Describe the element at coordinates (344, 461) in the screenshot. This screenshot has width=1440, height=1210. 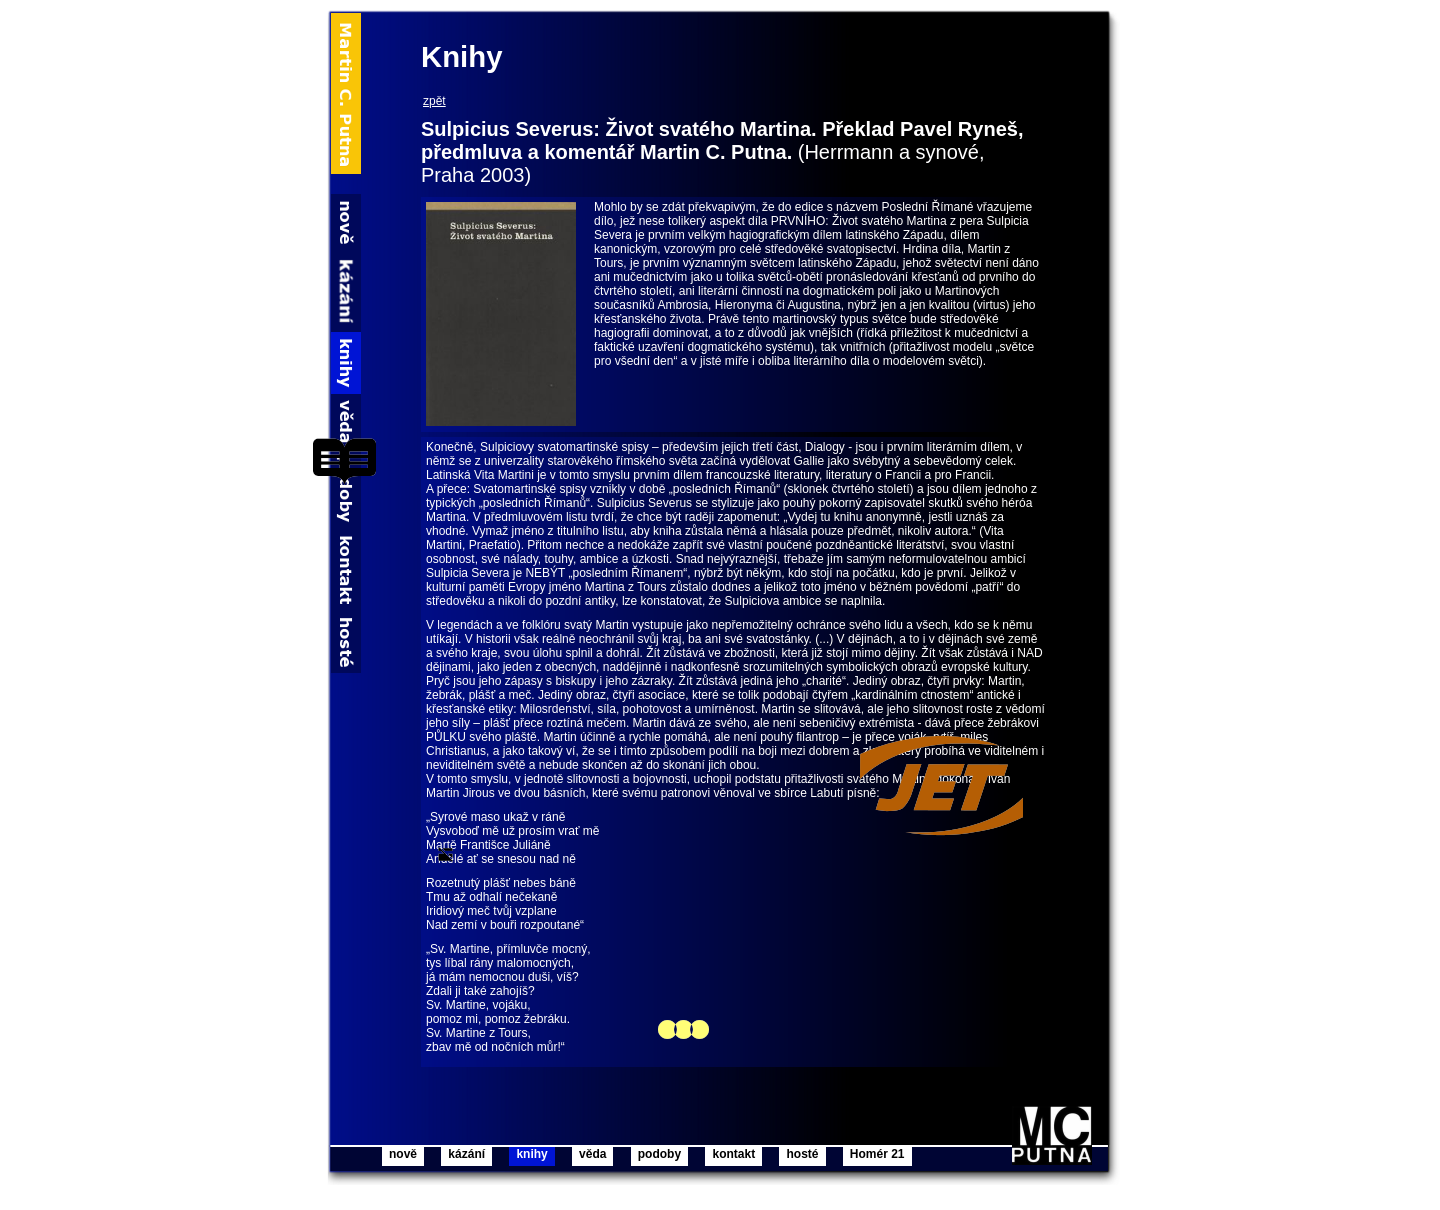
I see `visit readme documentation platform` at that location.